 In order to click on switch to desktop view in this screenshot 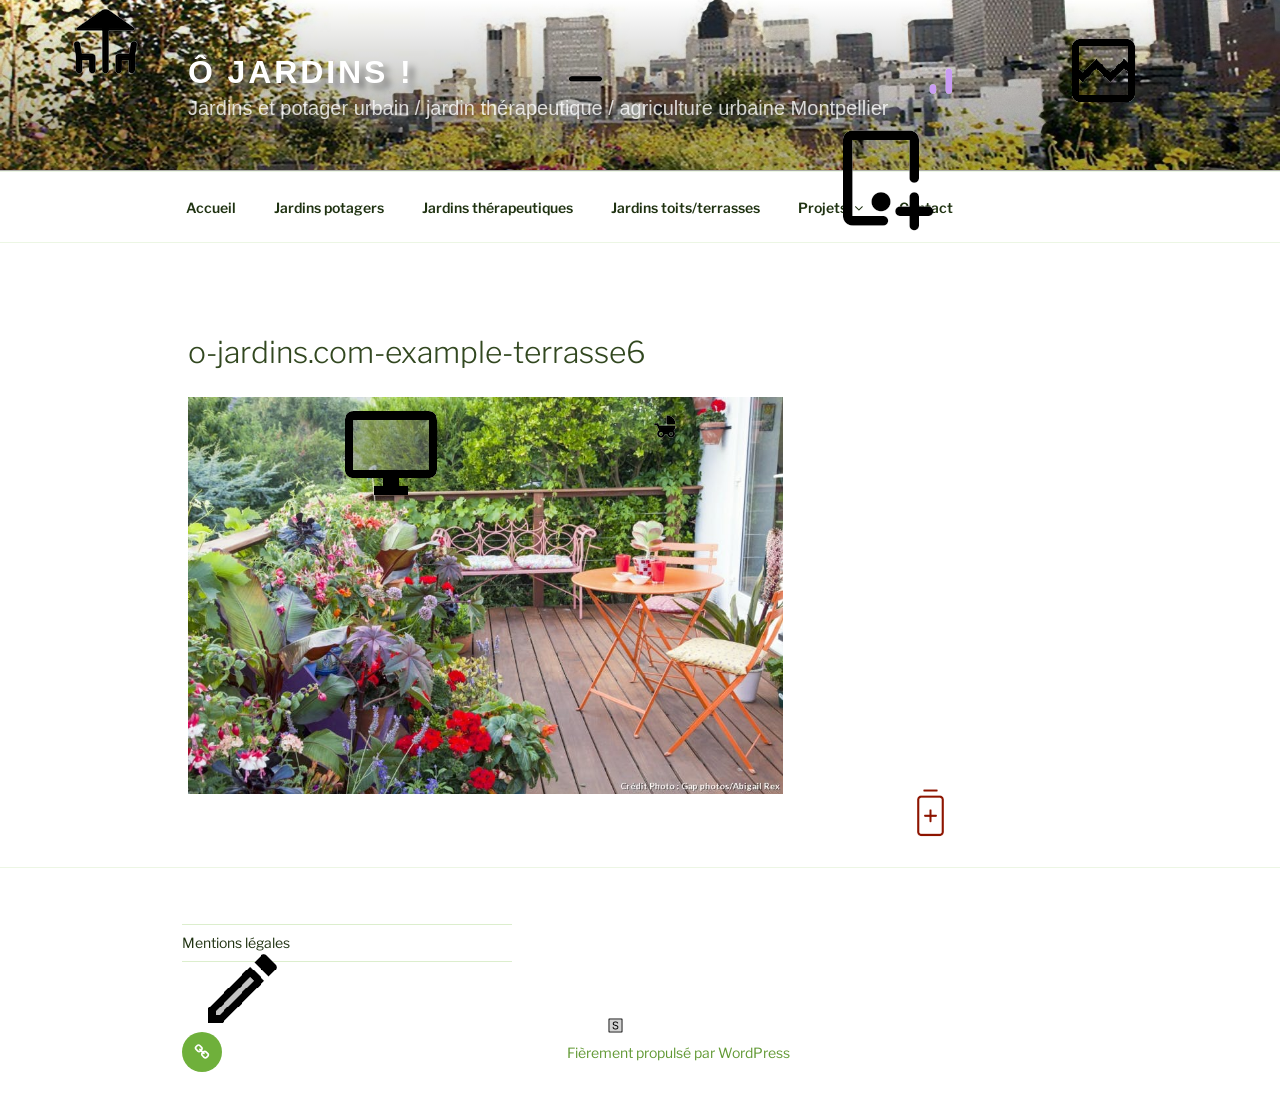, I will do `click(391, 453)`.